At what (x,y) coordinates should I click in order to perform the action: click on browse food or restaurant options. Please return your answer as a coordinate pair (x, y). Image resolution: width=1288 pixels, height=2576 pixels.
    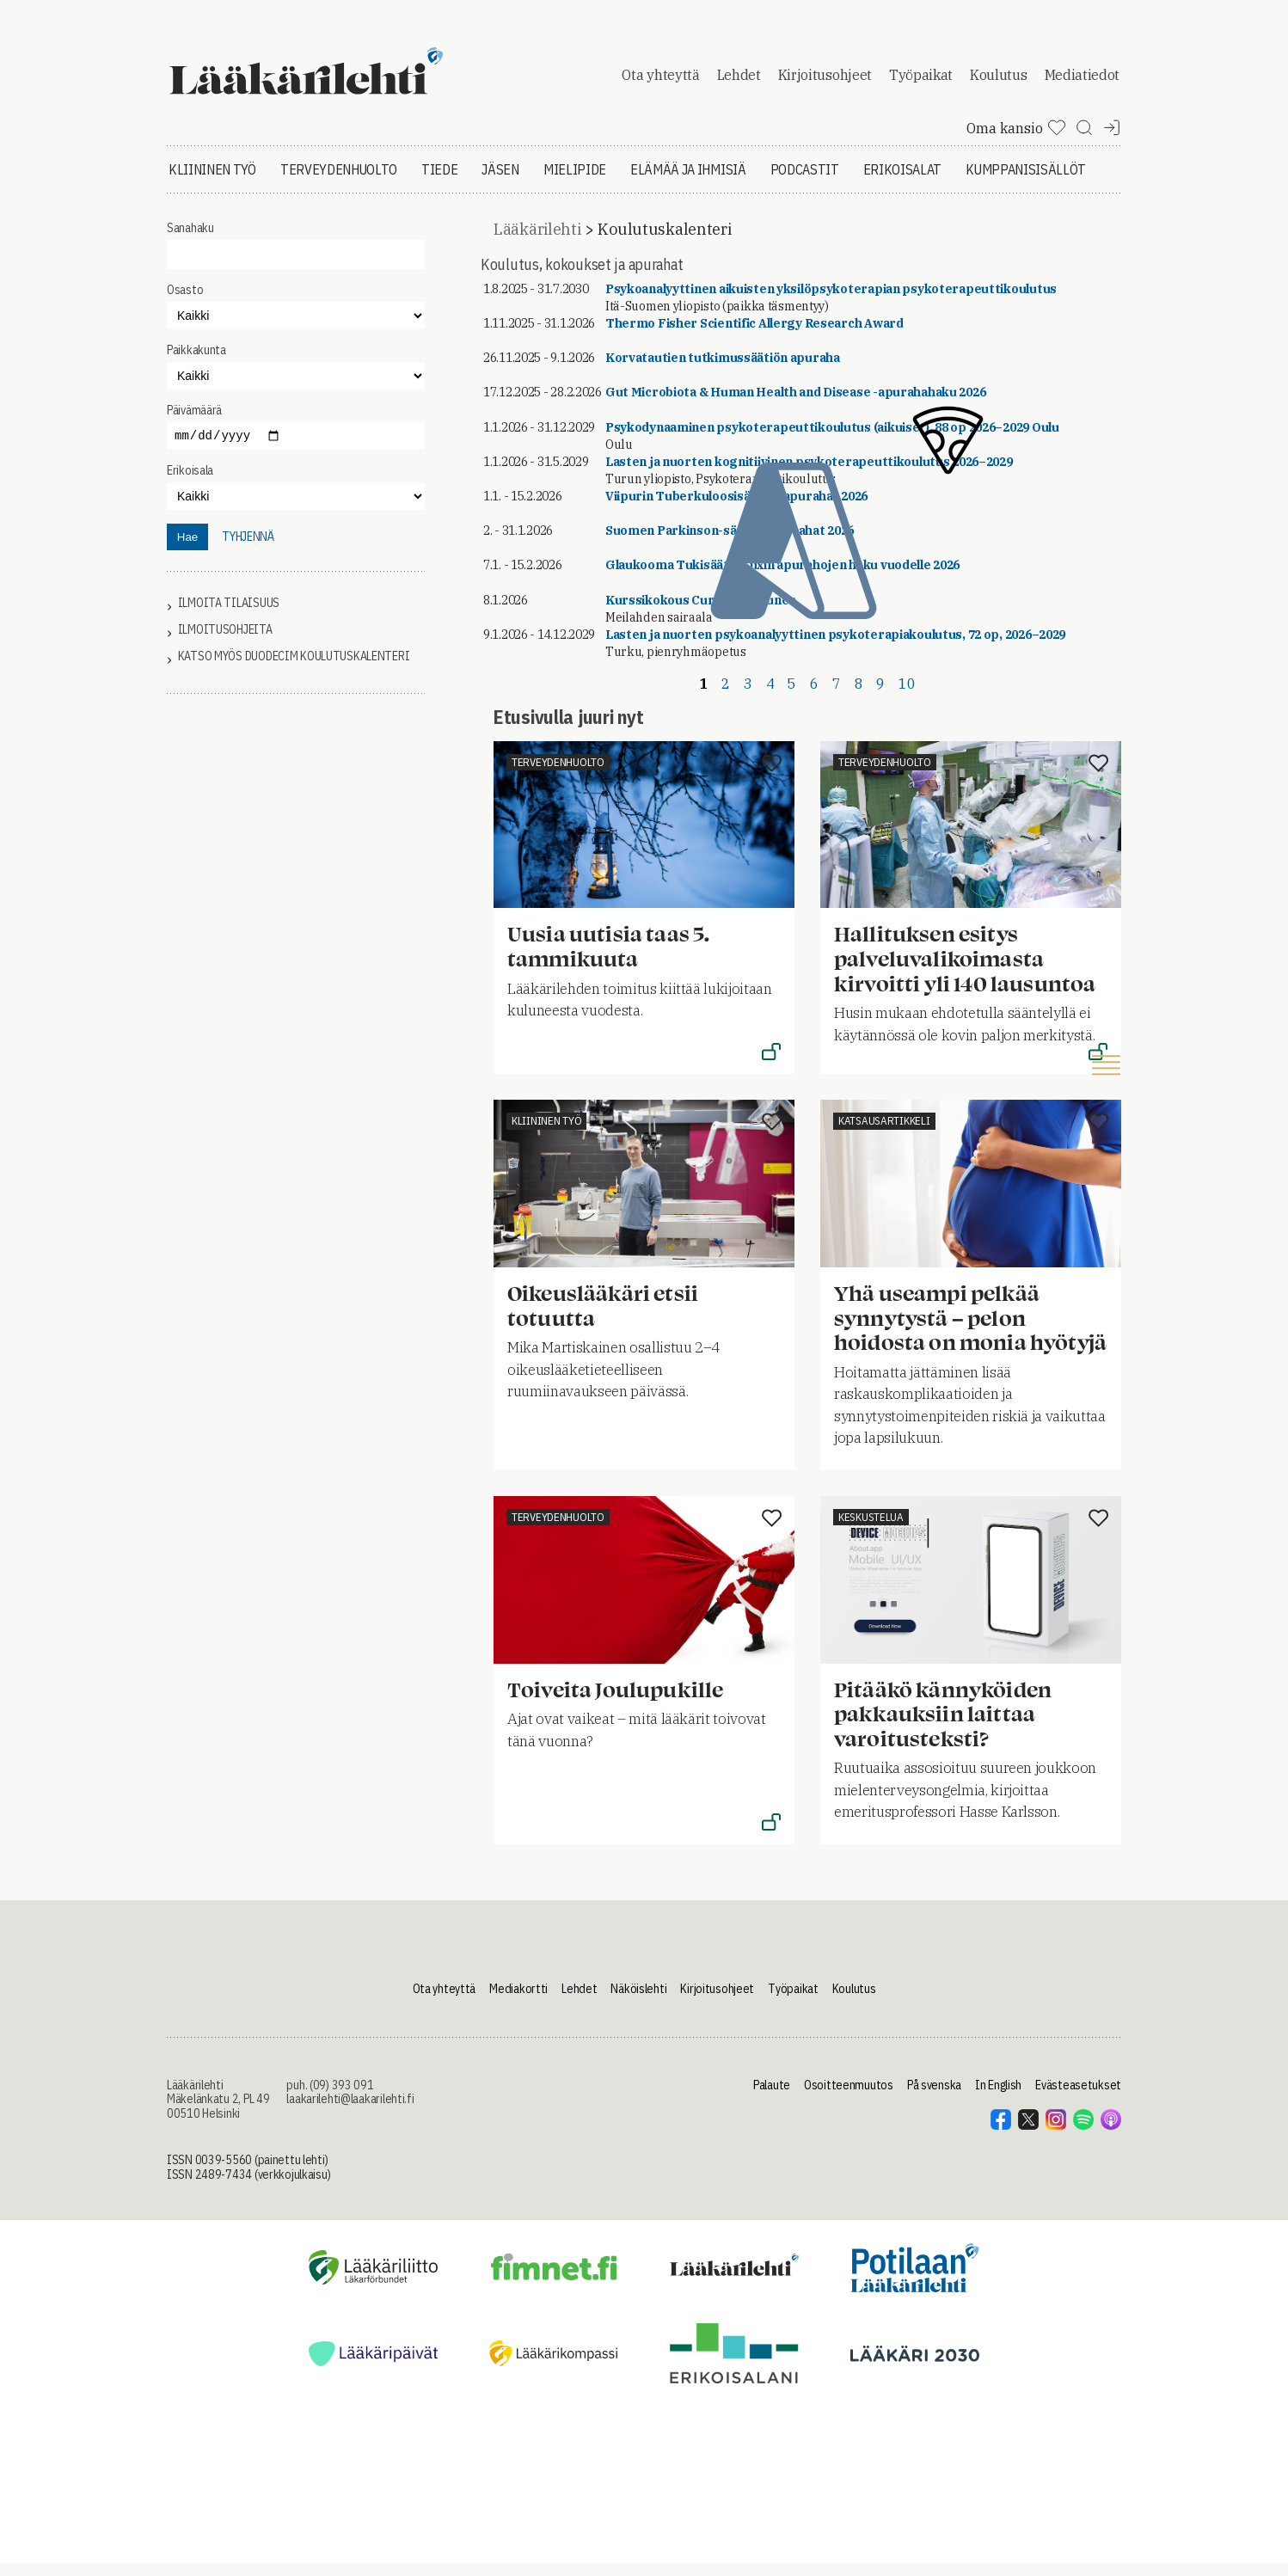
    Looking at the image, I should click on (948, 439).